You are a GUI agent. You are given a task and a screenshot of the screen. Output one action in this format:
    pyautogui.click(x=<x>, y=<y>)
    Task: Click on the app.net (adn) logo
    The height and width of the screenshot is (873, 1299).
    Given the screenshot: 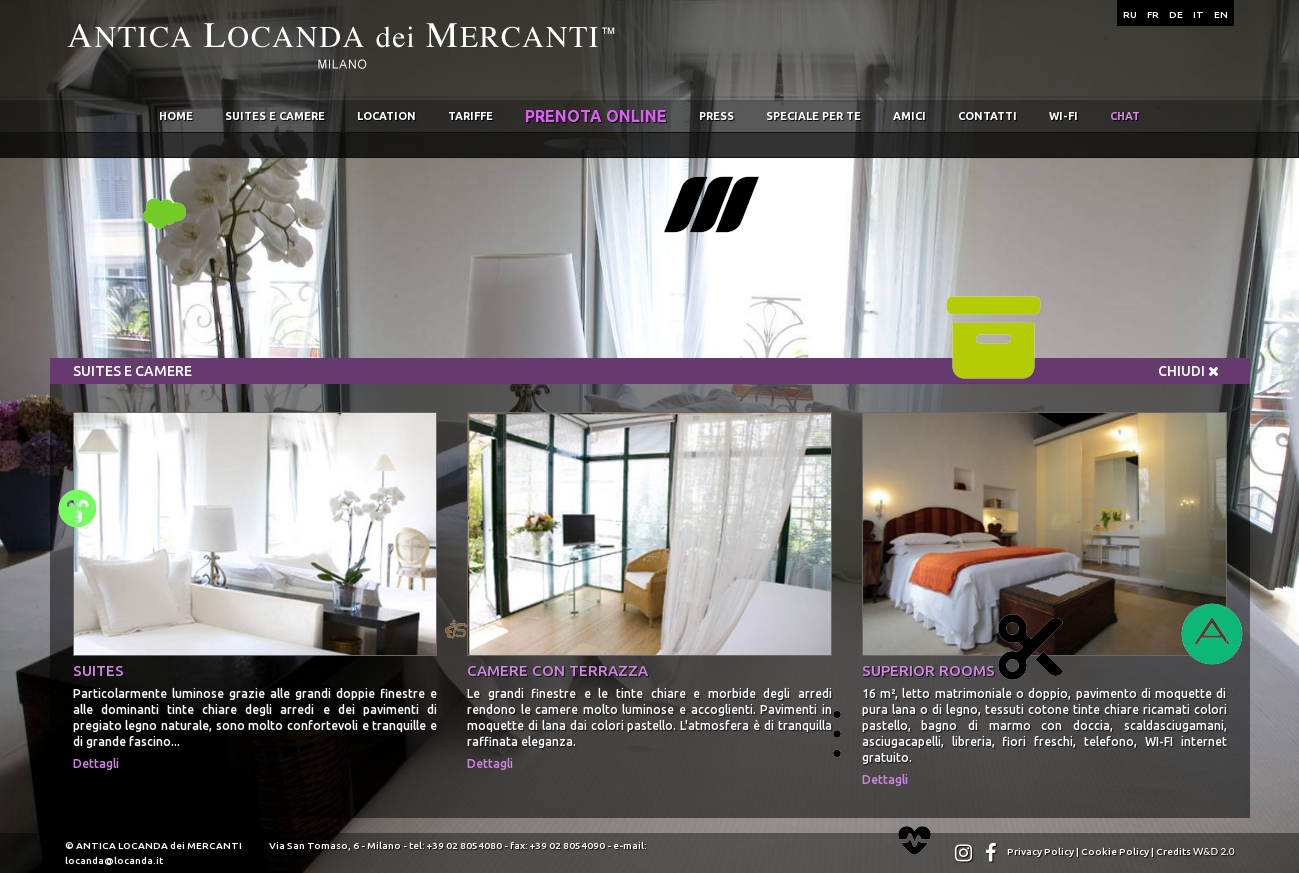 What is the action you would take?
    pyautogui.click(x=1212, y=634)
    